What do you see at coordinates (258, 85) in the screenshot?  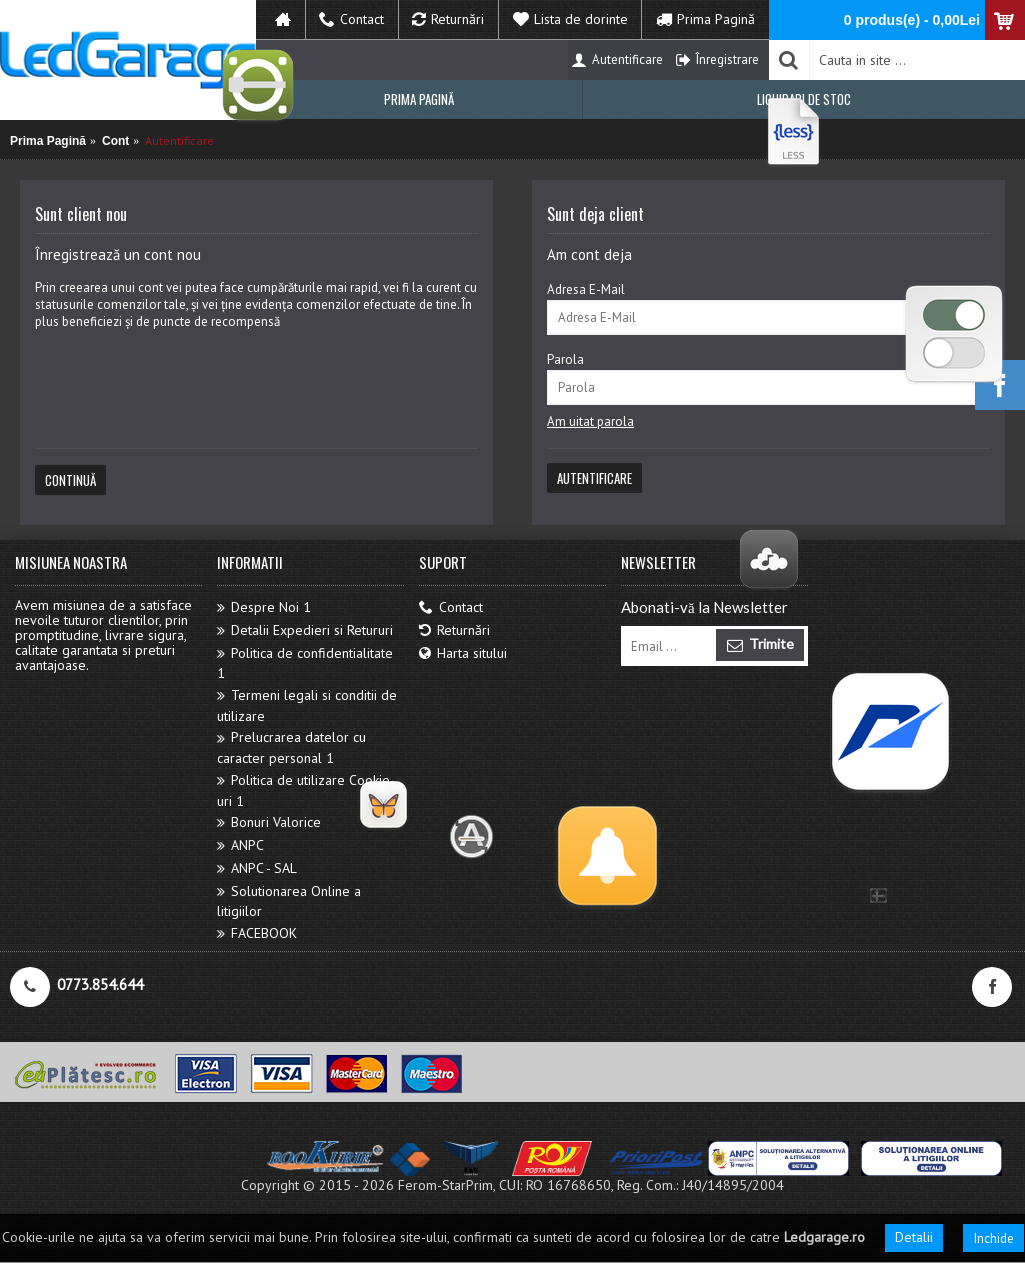 I see `open LibreCAD application` at bounding box center [258, 85].